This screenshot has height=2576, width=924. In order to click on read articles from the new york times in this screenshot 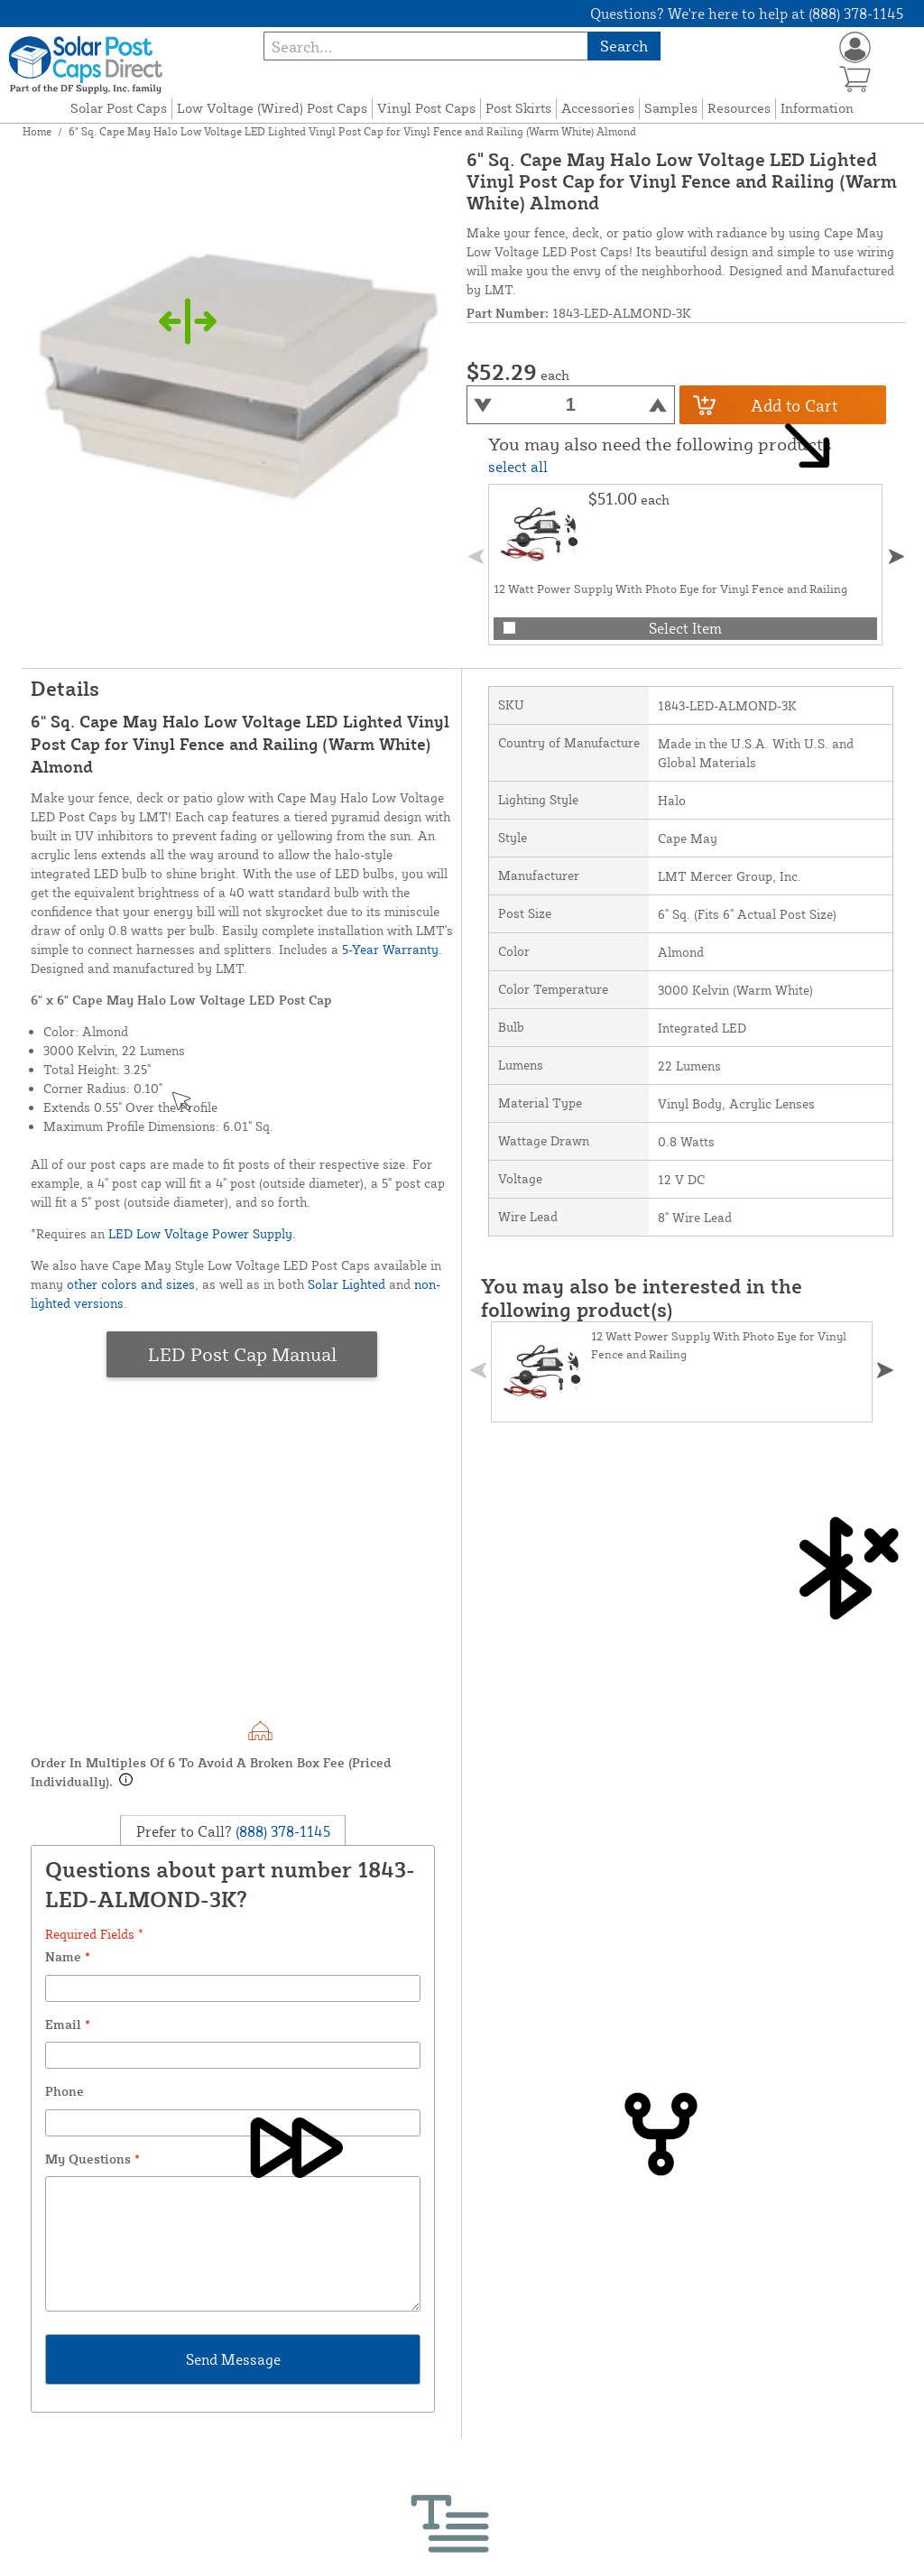, I will do `click(448, 2524)`.